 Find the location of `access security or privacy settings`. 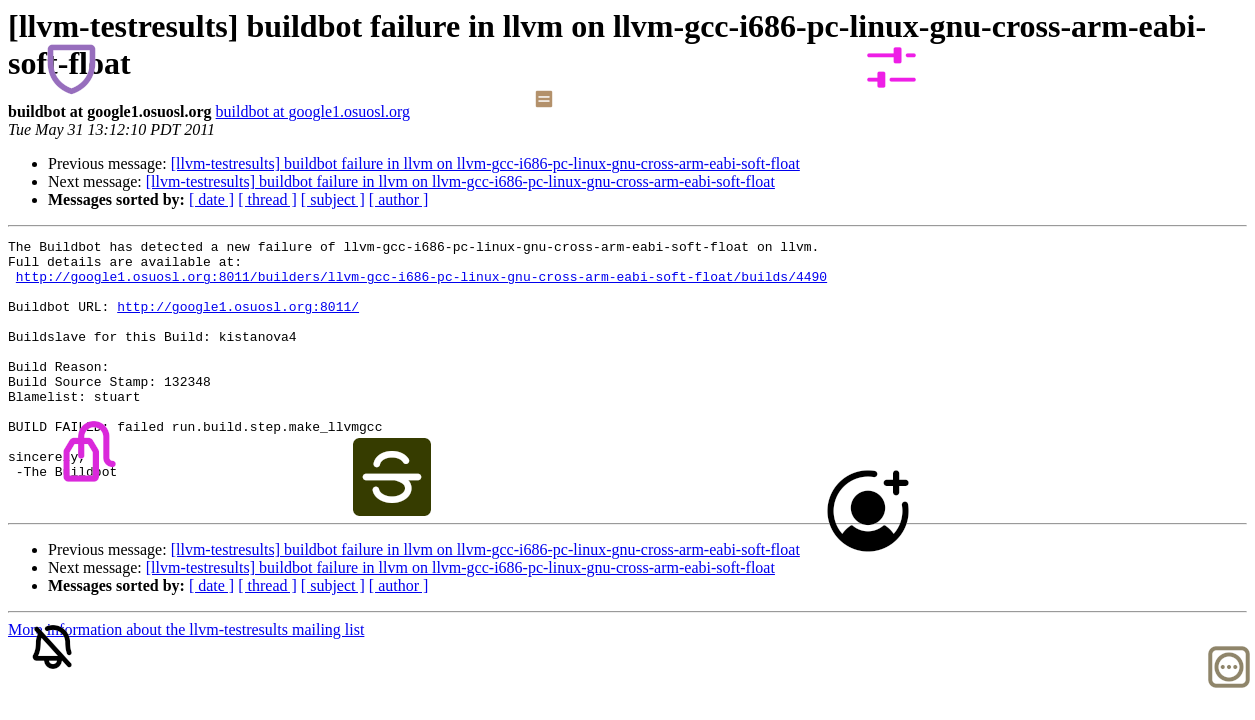

access security or privacy settings is located at coordinates (71, 66).